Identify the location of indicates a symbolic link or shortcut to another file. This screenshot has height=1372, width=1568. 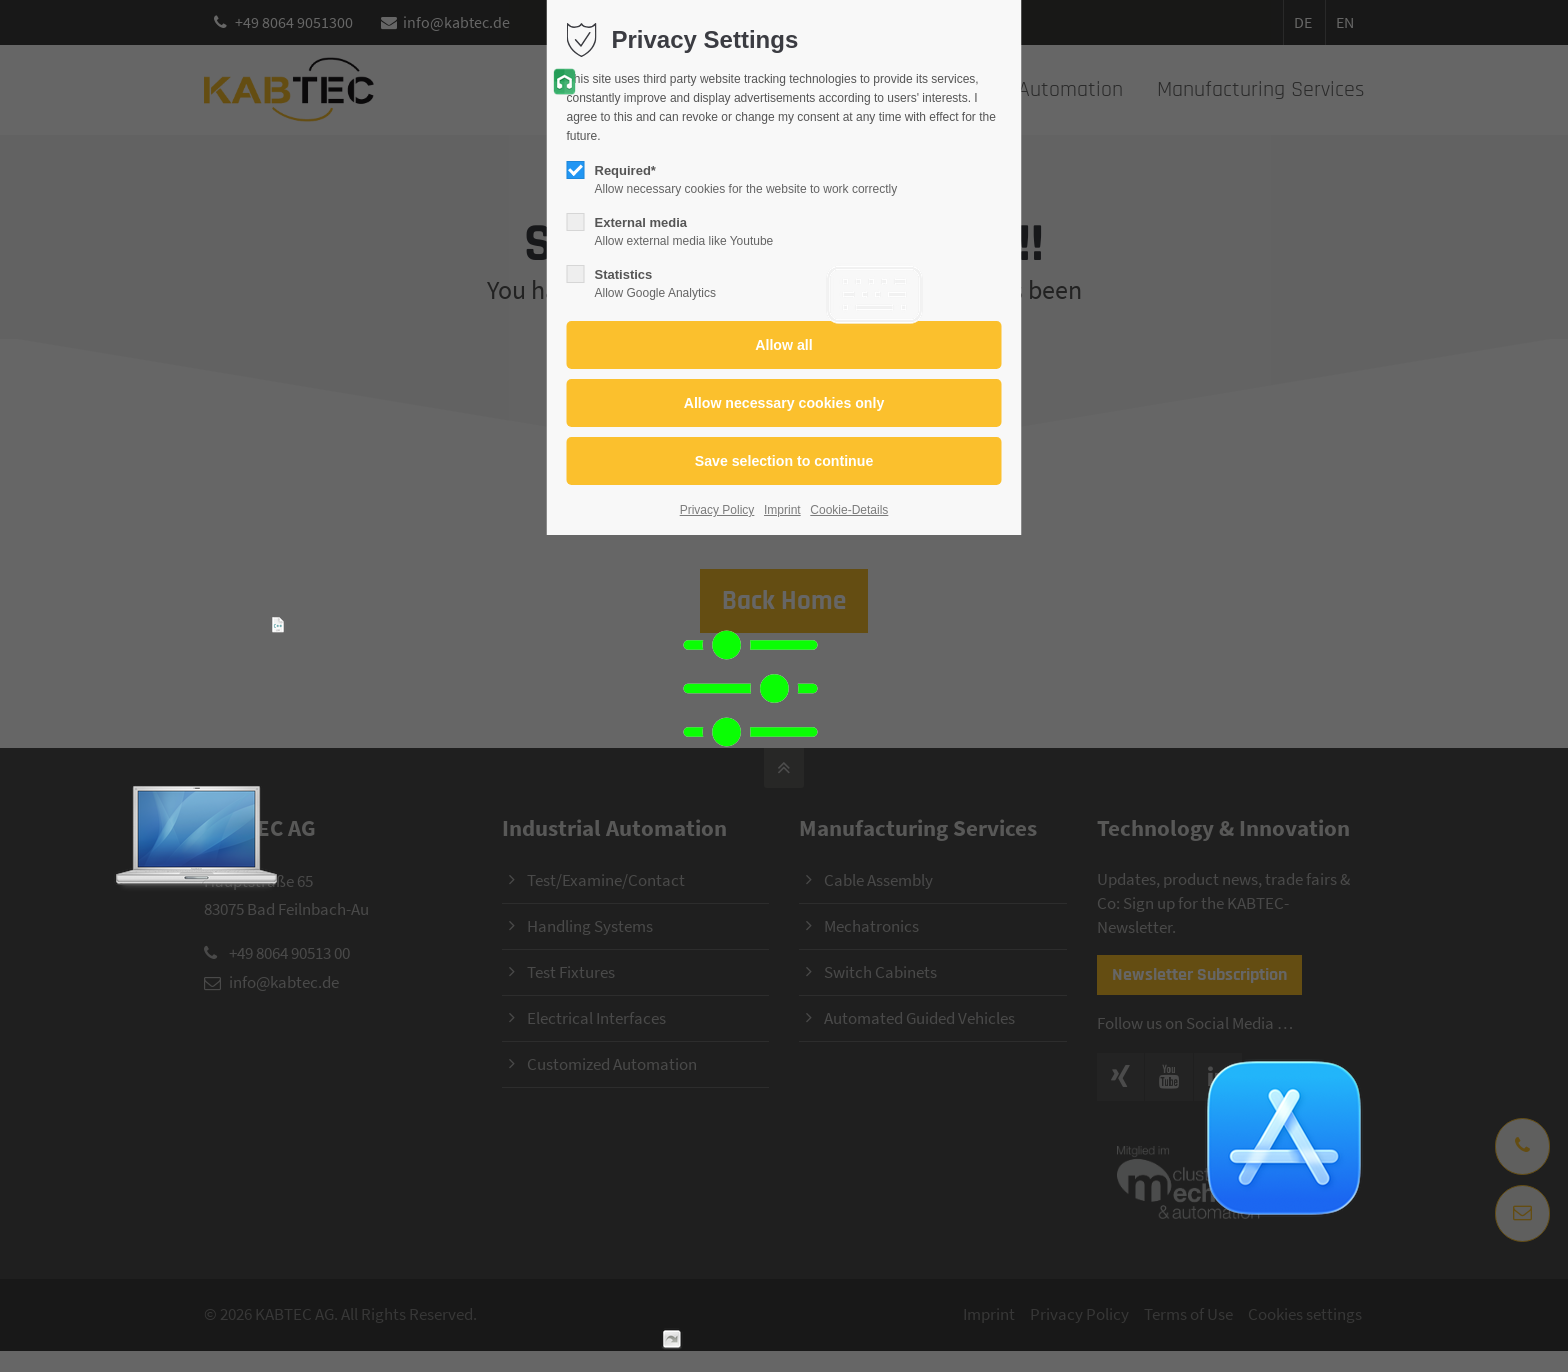
(672, 1340).